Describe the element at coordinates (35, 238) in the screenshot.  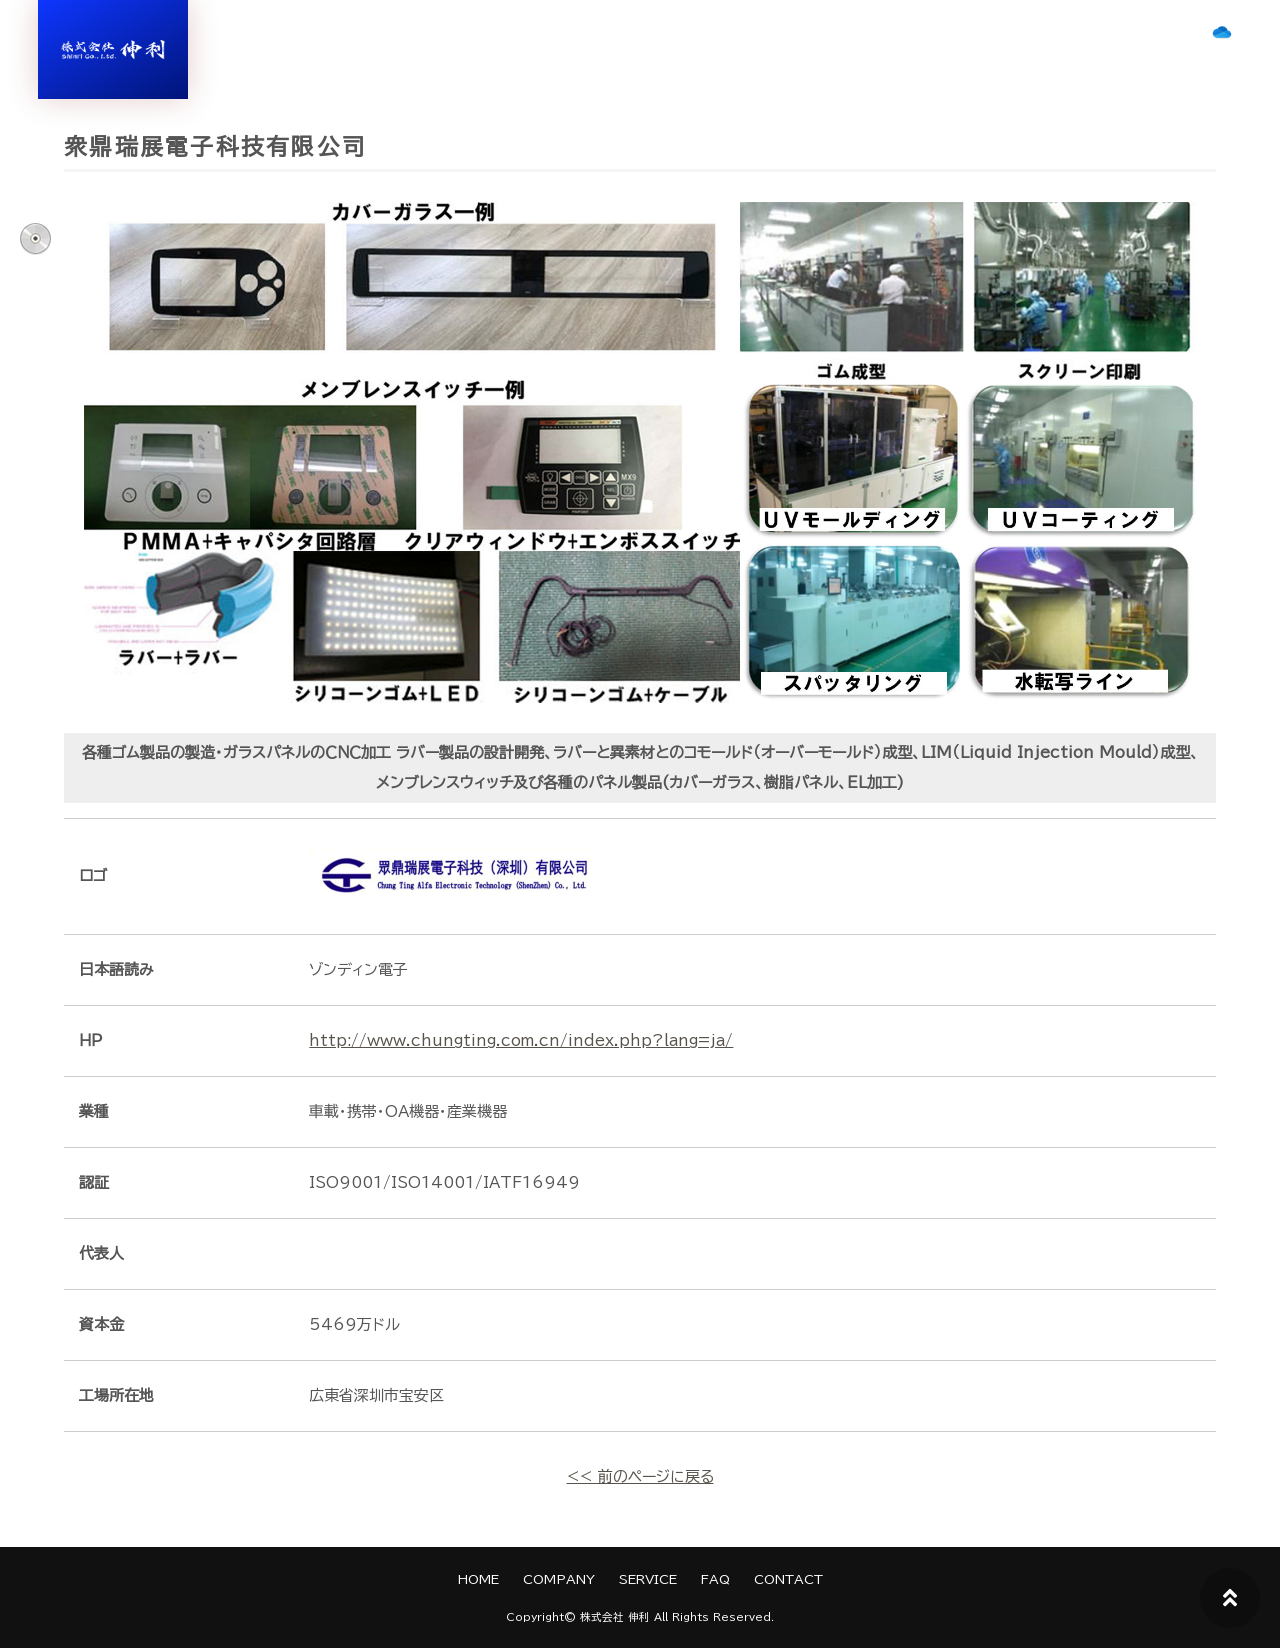
I see `indicates a DVD-R disc drive or media` at that location.